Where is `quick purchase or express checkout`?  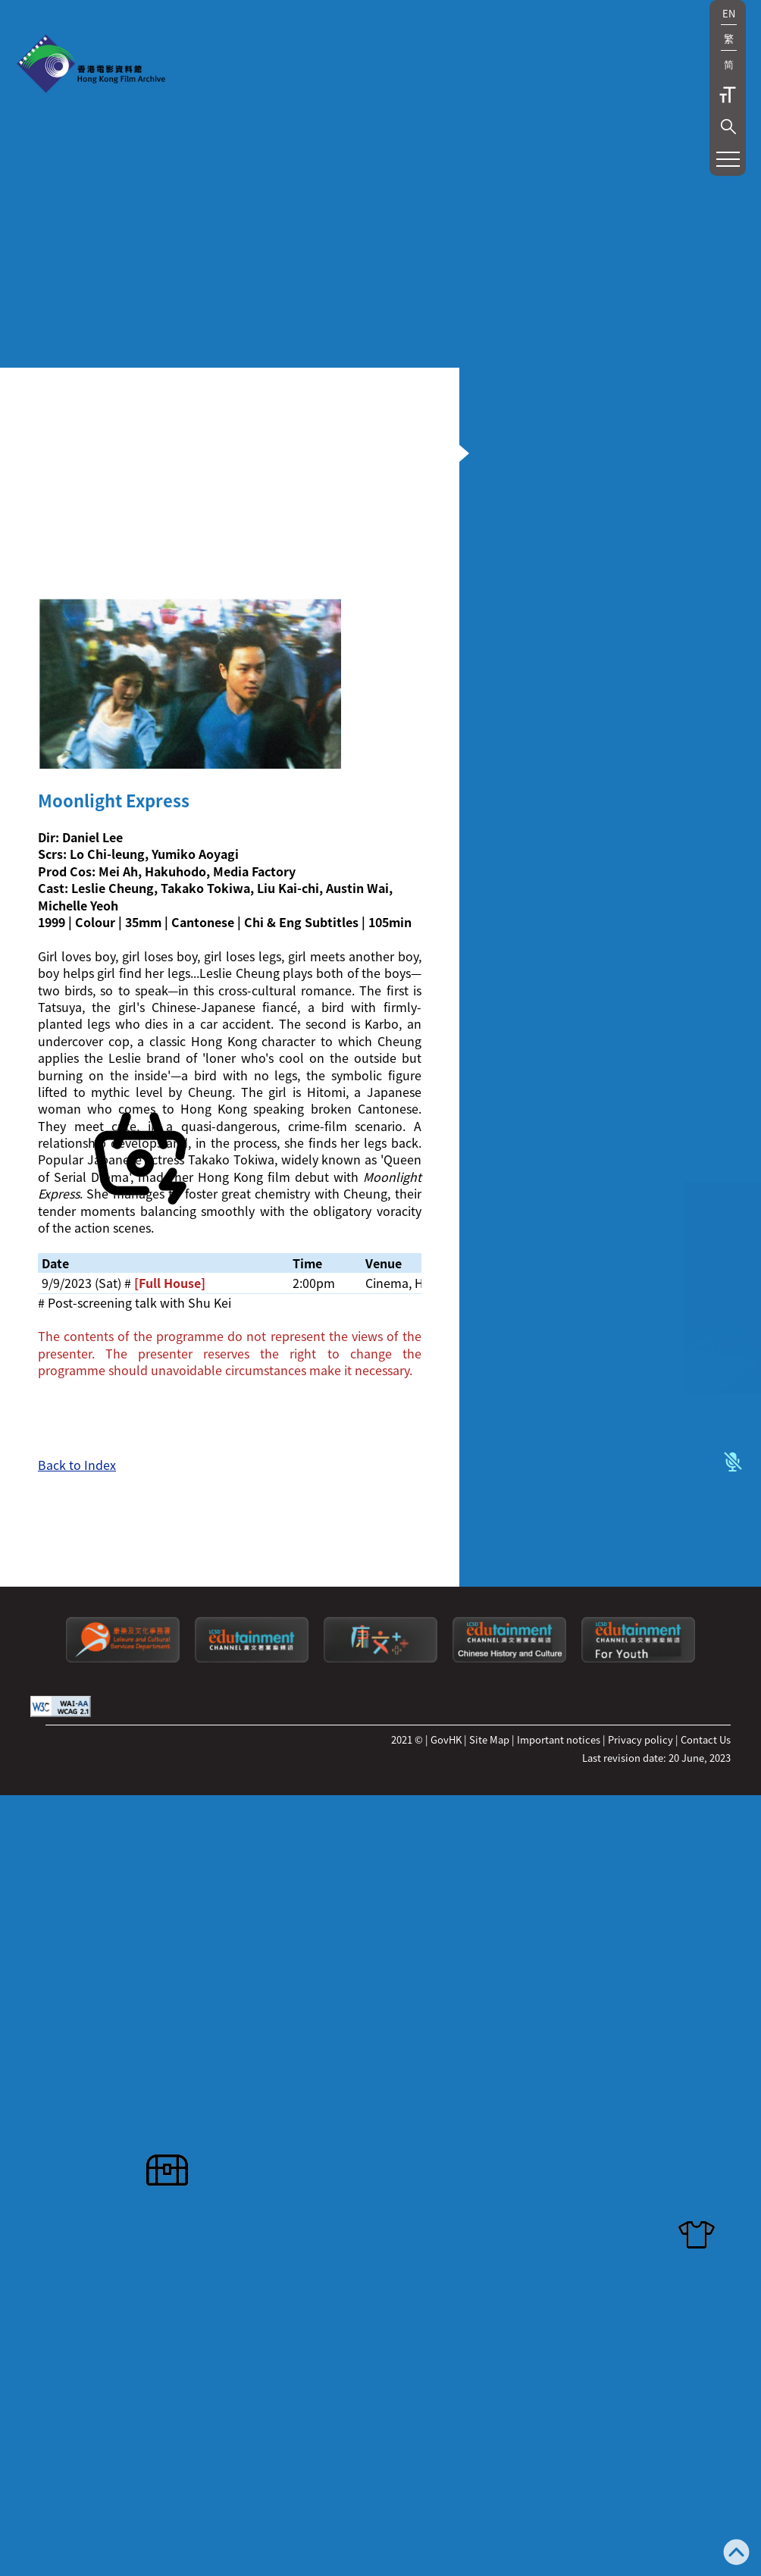
quick purchase or express checkout is located at coordinates (140, 1154).